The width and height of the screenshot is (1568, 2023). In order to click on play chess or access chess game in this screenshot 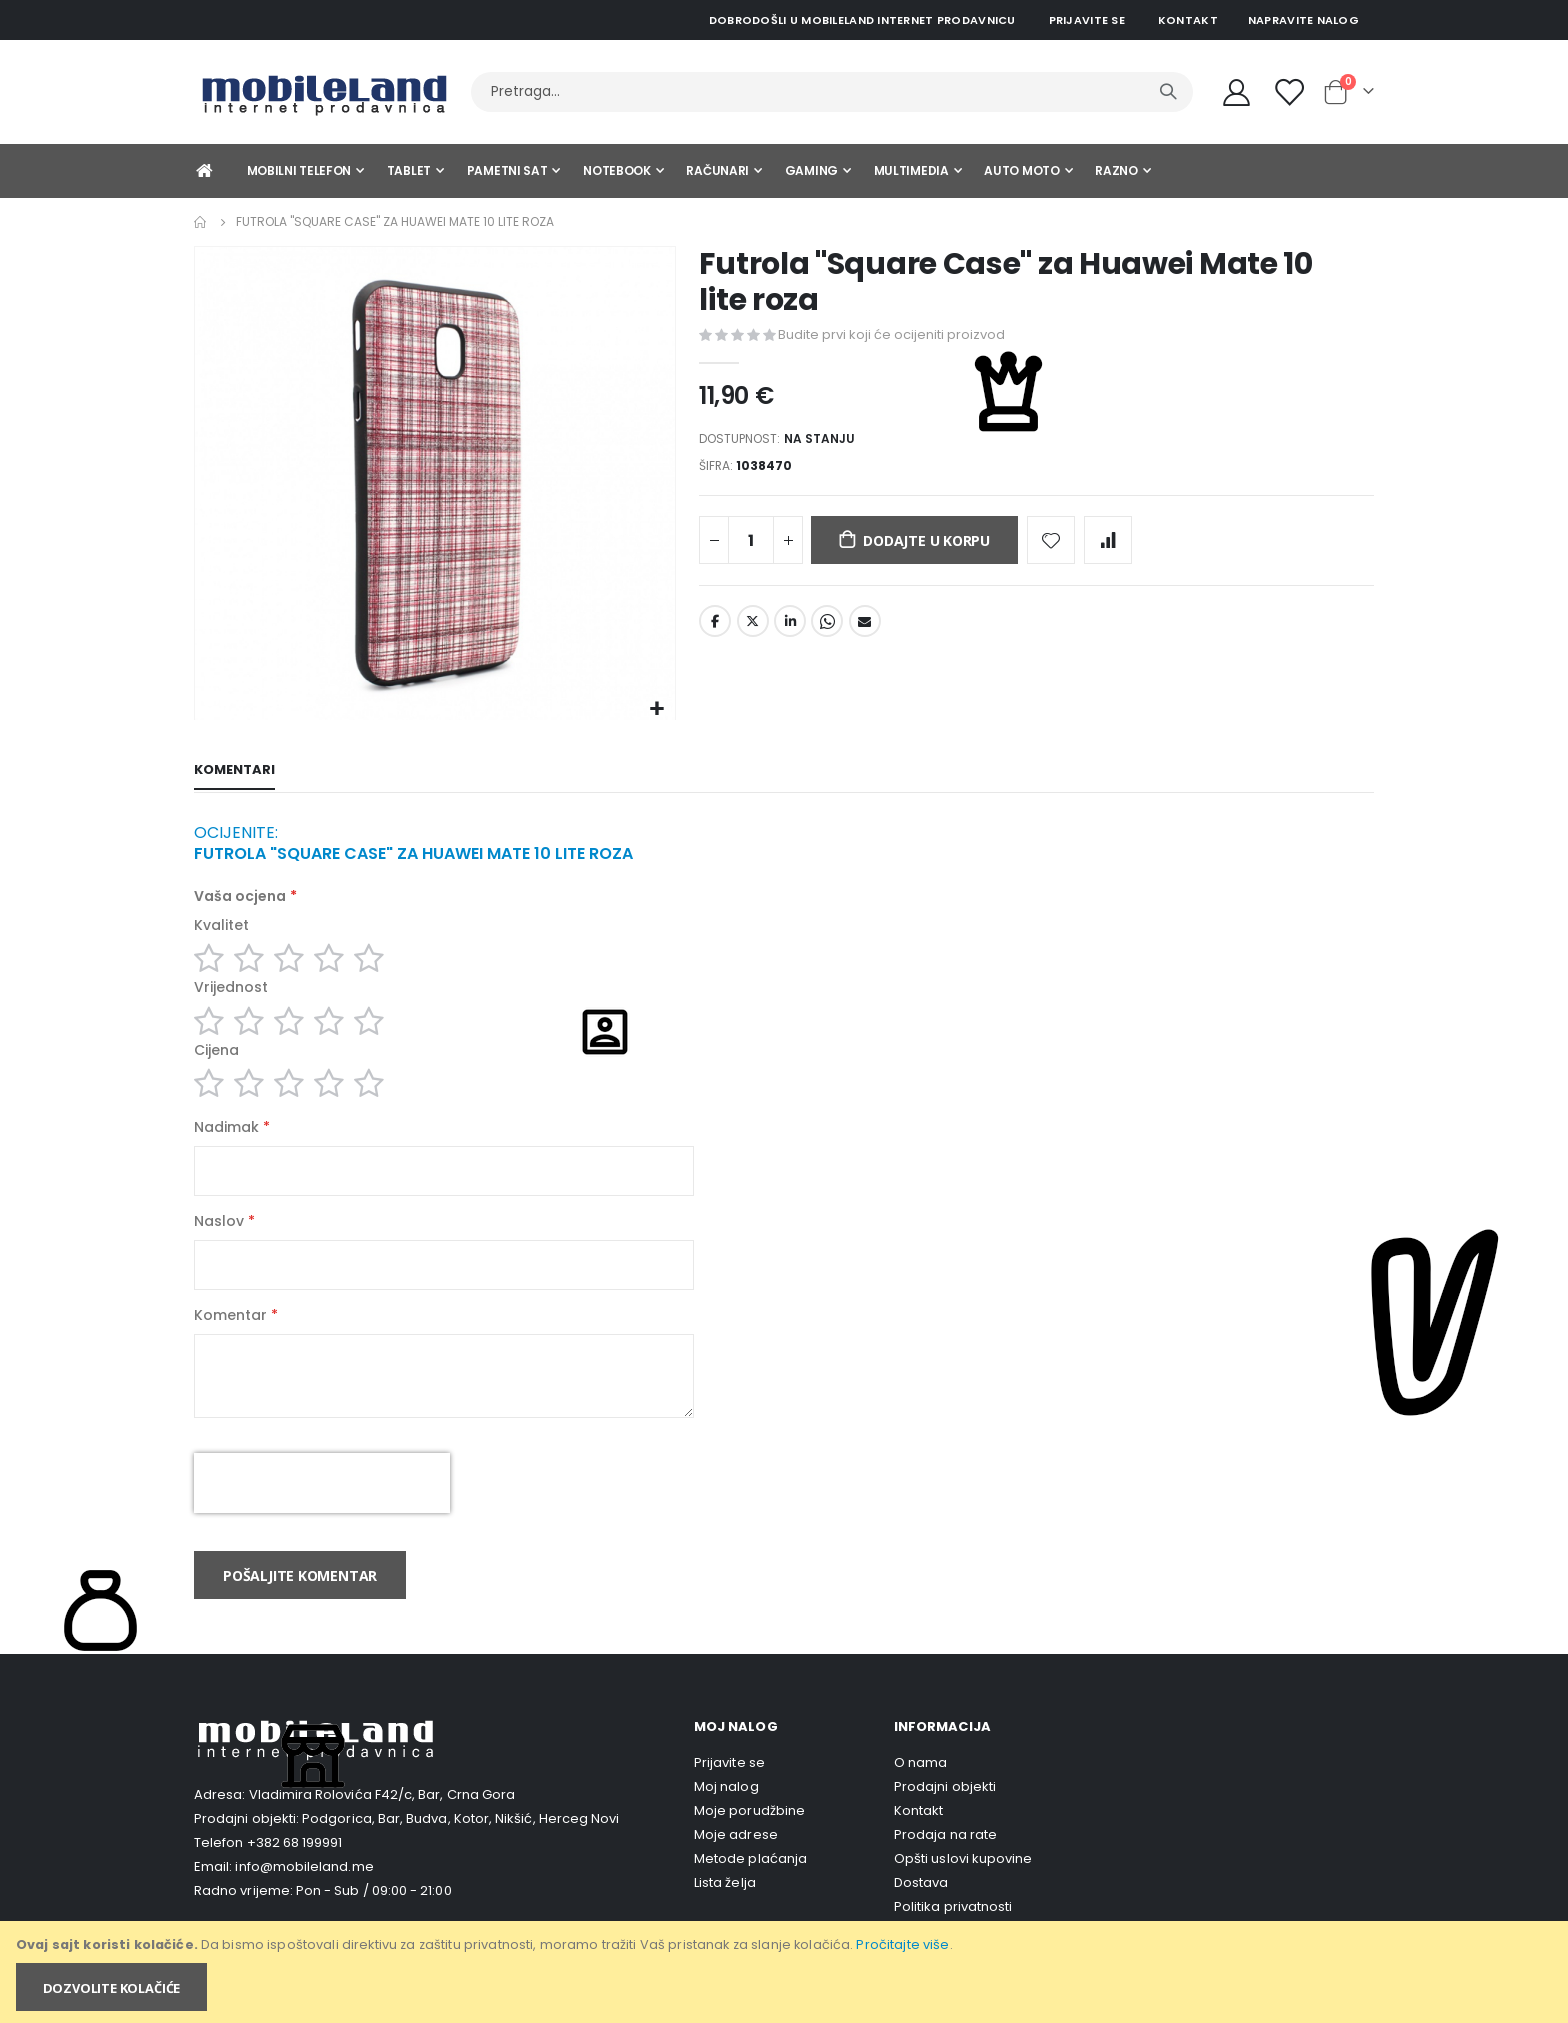, I will do `click(1008, 393)`.